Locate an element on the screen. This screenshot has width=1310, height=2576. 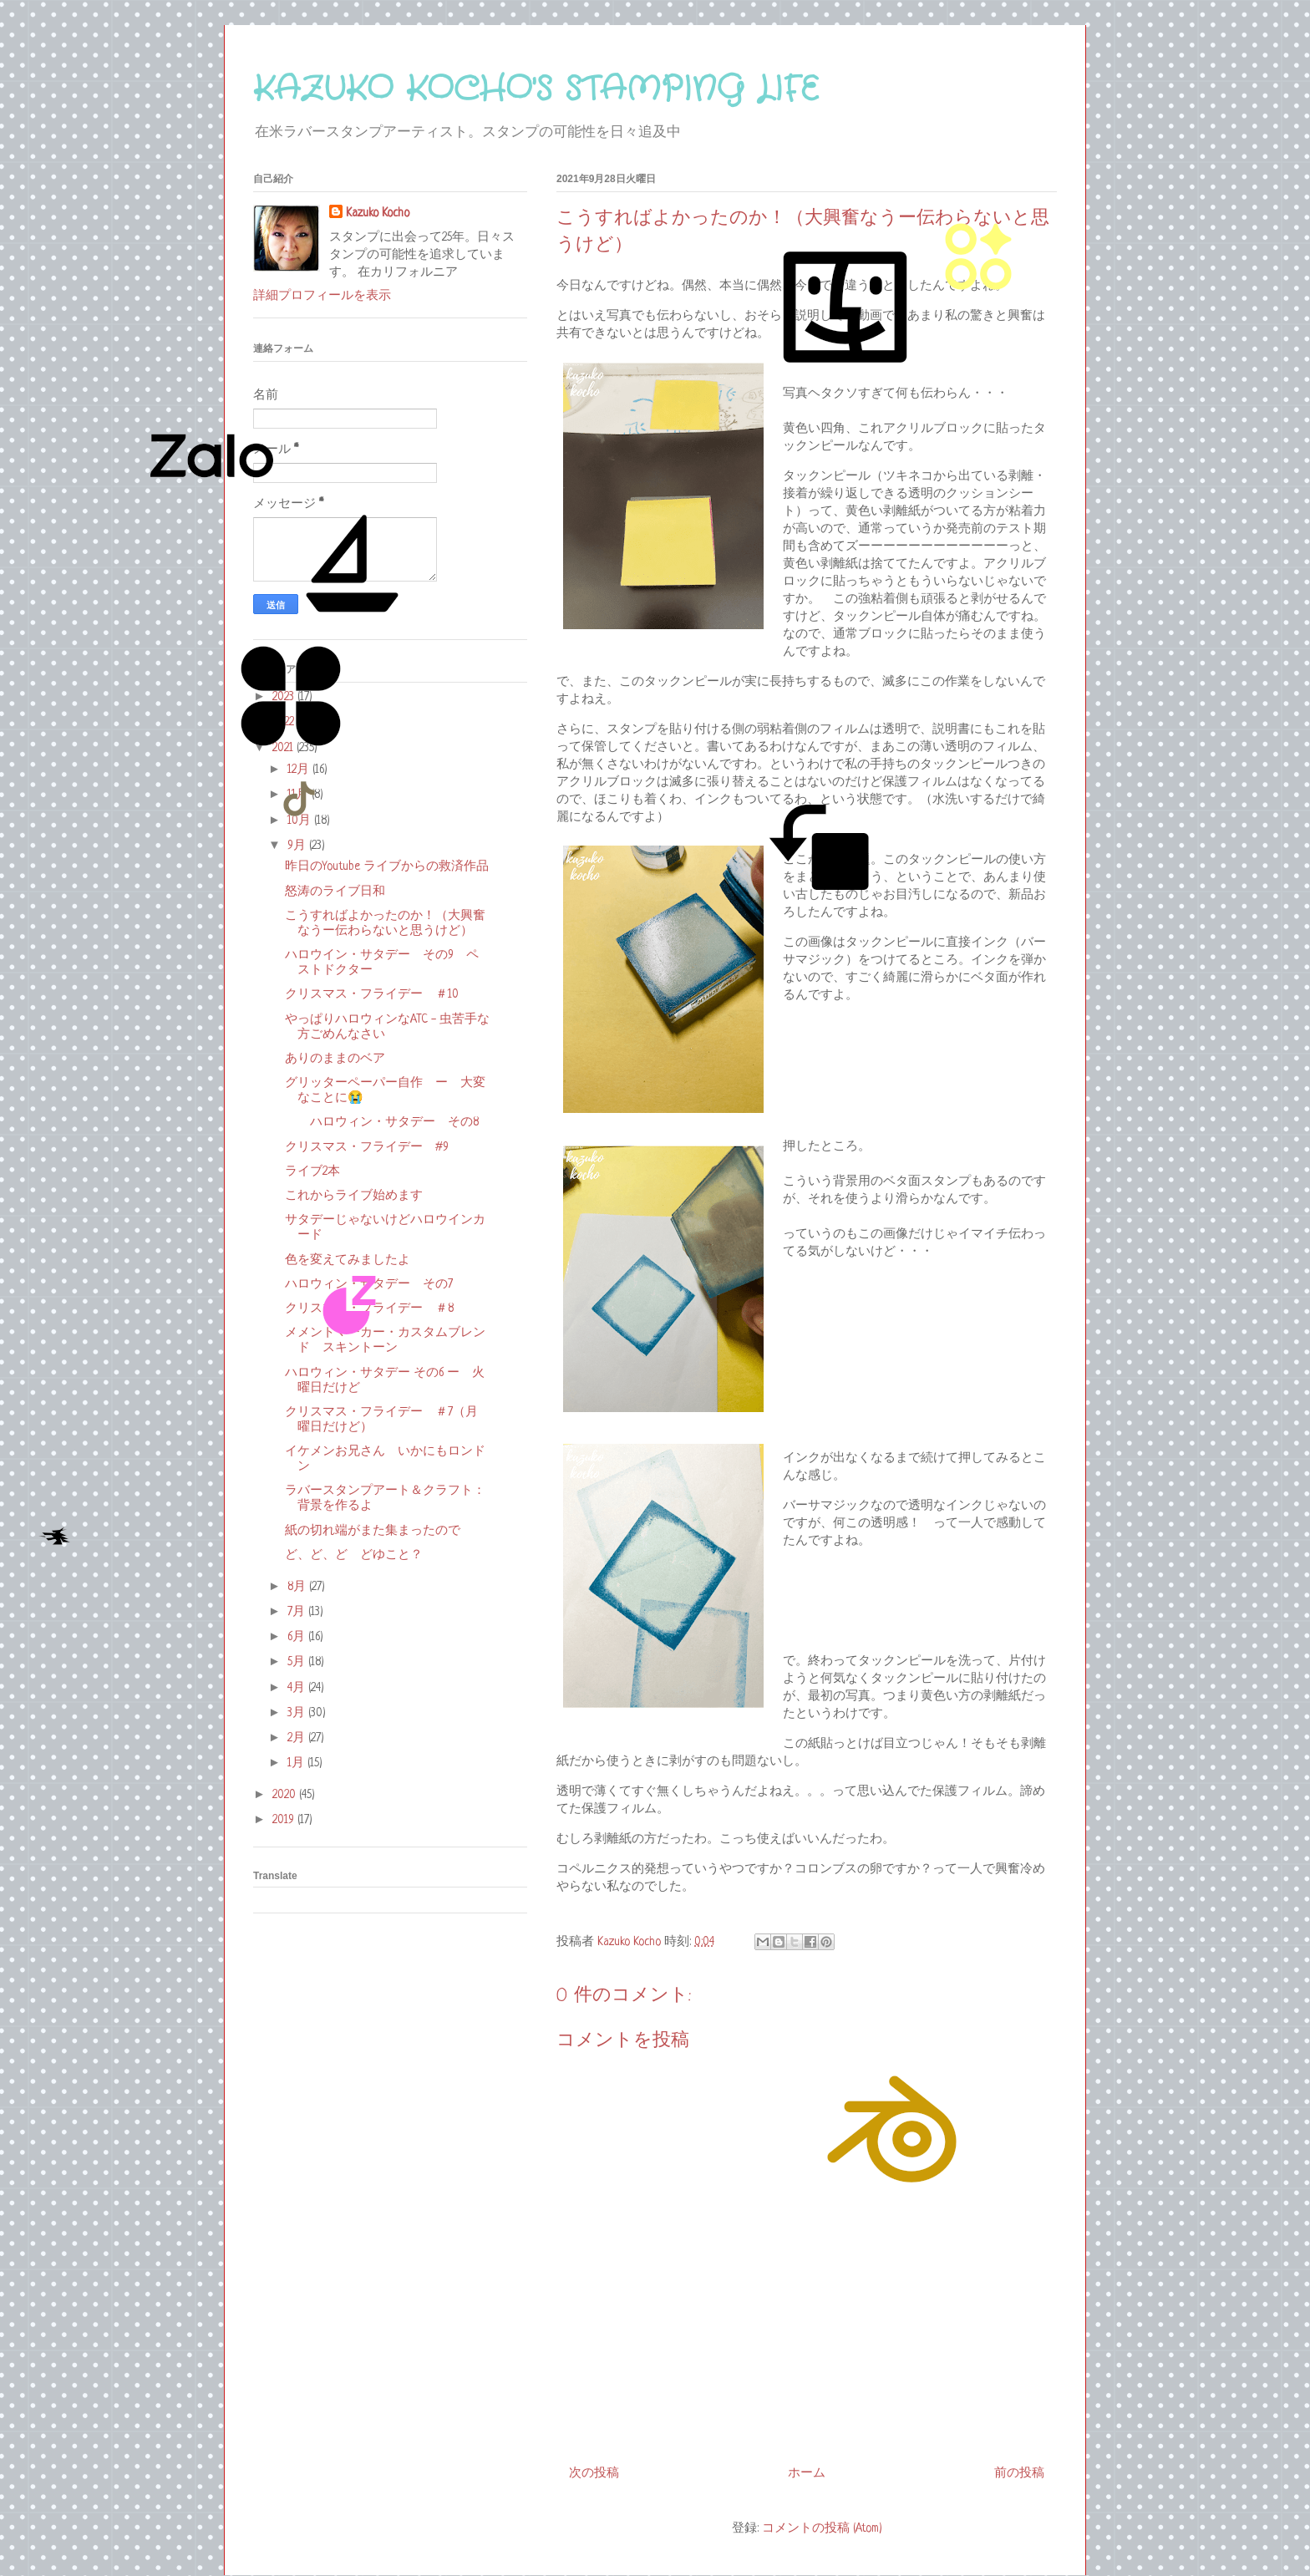
wails framework logo is located at coordinates (54, 1536).